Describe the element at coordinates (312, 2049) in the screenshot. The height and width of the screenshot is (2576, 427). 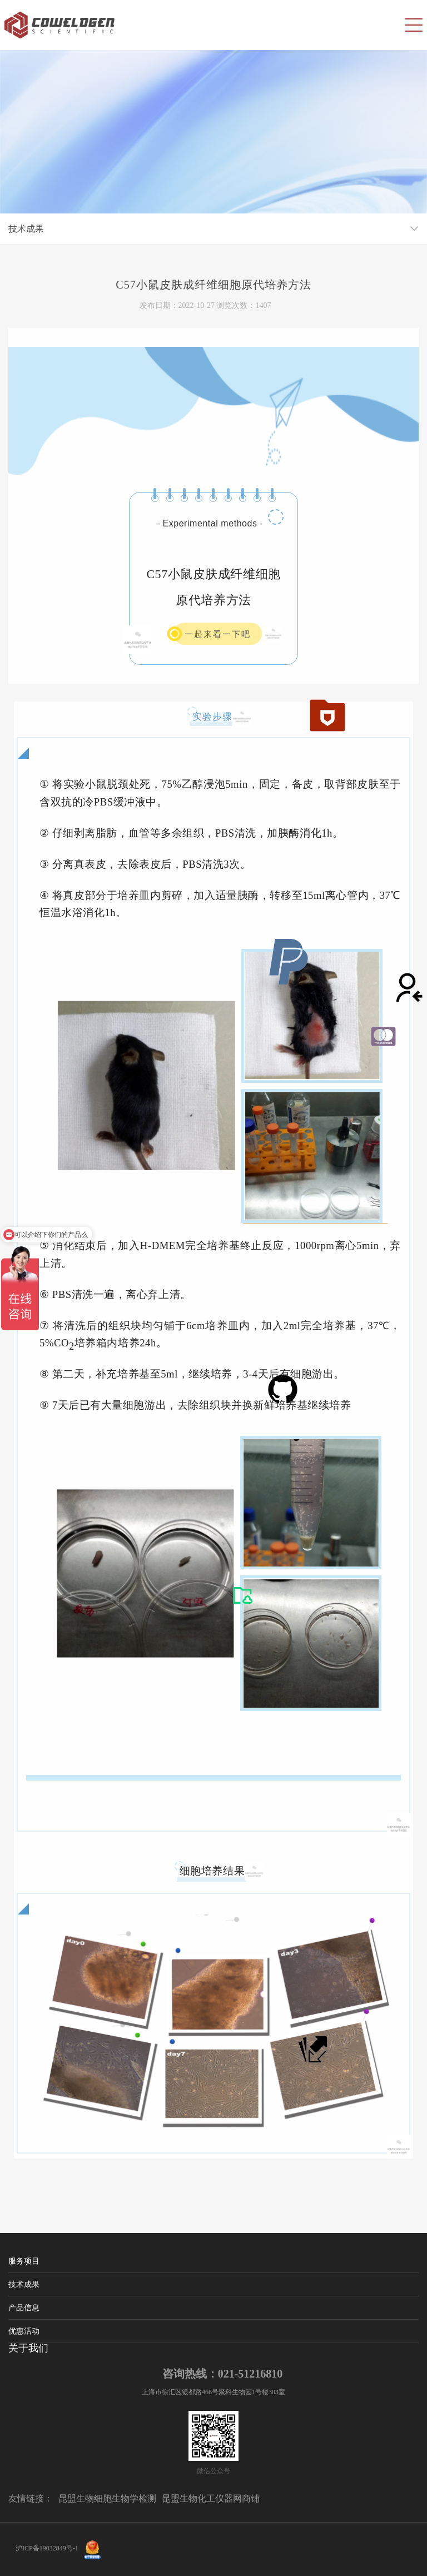
I see `visit cardmarket trading card marketplace` at that location.